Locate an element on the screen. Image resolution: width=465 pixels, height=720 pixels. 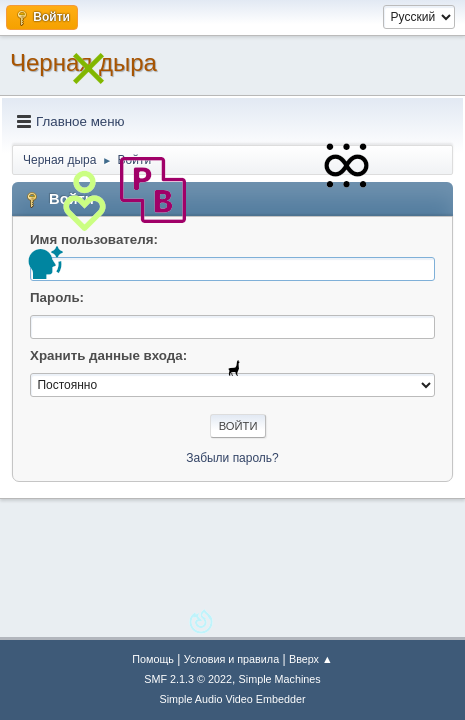
tina cms logo is located at coordinates (234, 368).